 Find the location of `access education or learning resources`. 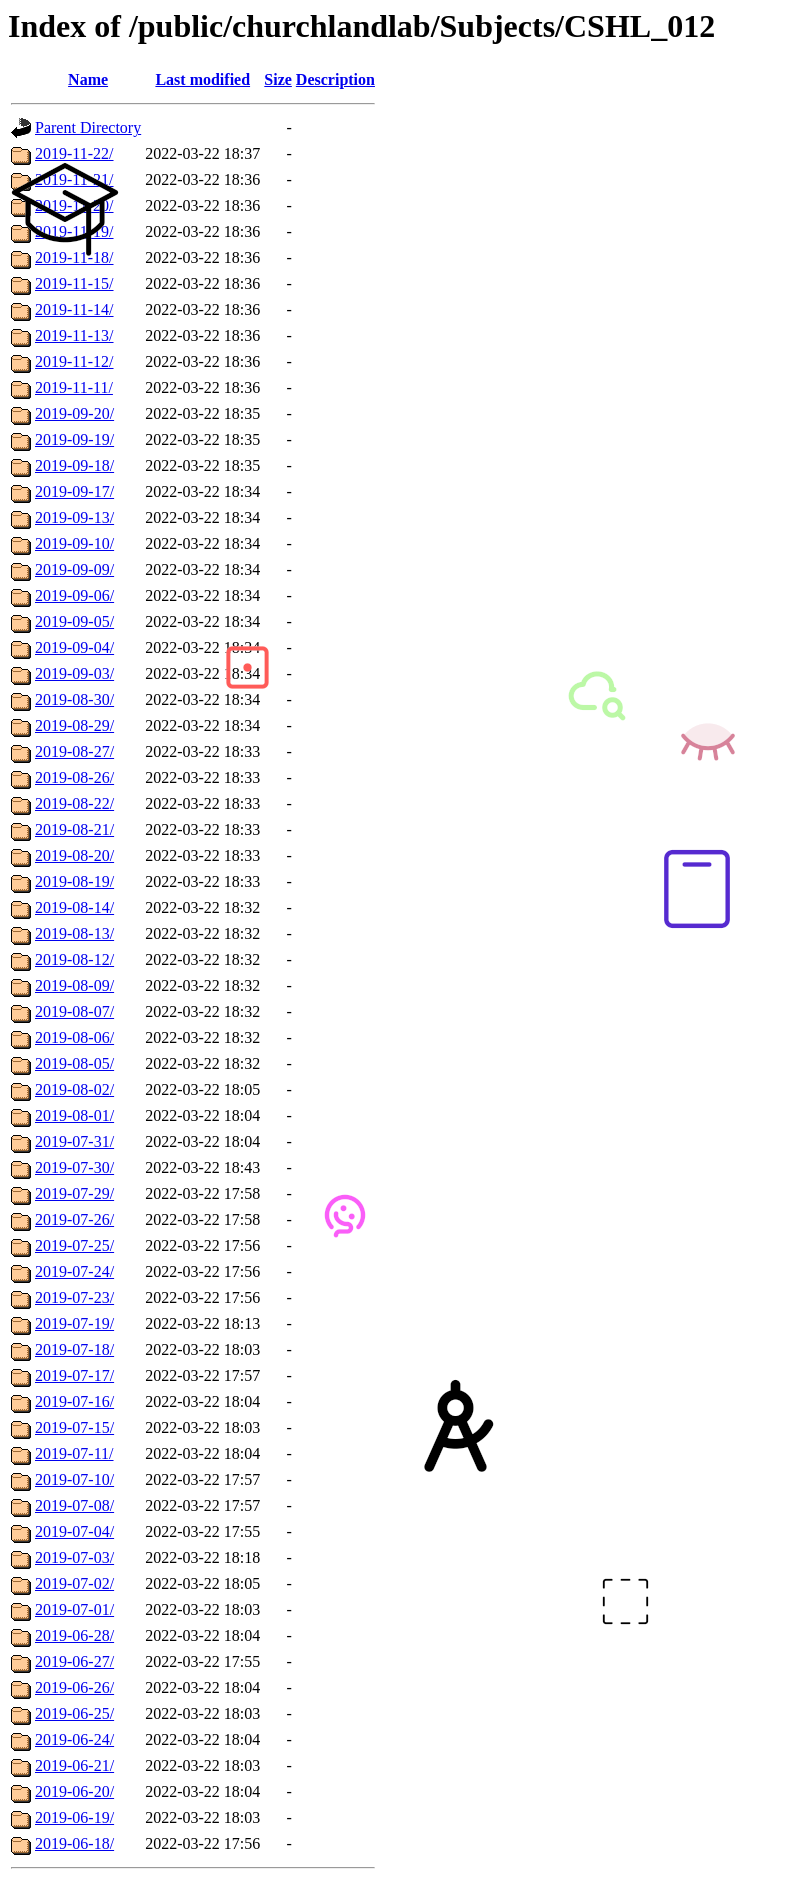

access education or learning resources is located at coordinates (65, 206).